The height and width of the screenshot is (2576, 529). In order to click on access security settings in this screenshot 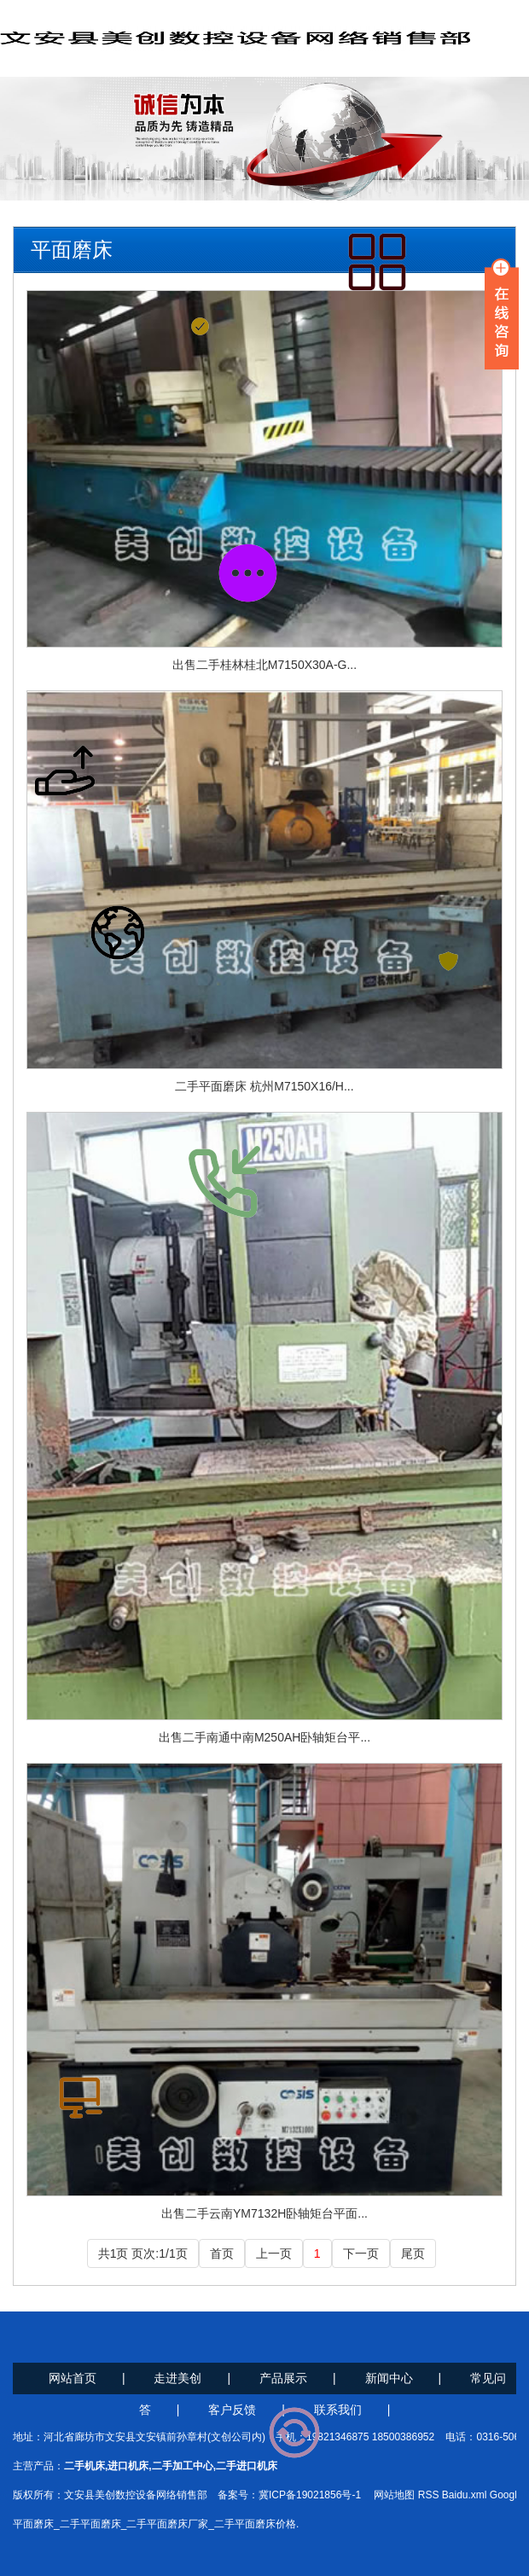, I will do `click(448, 961)`.